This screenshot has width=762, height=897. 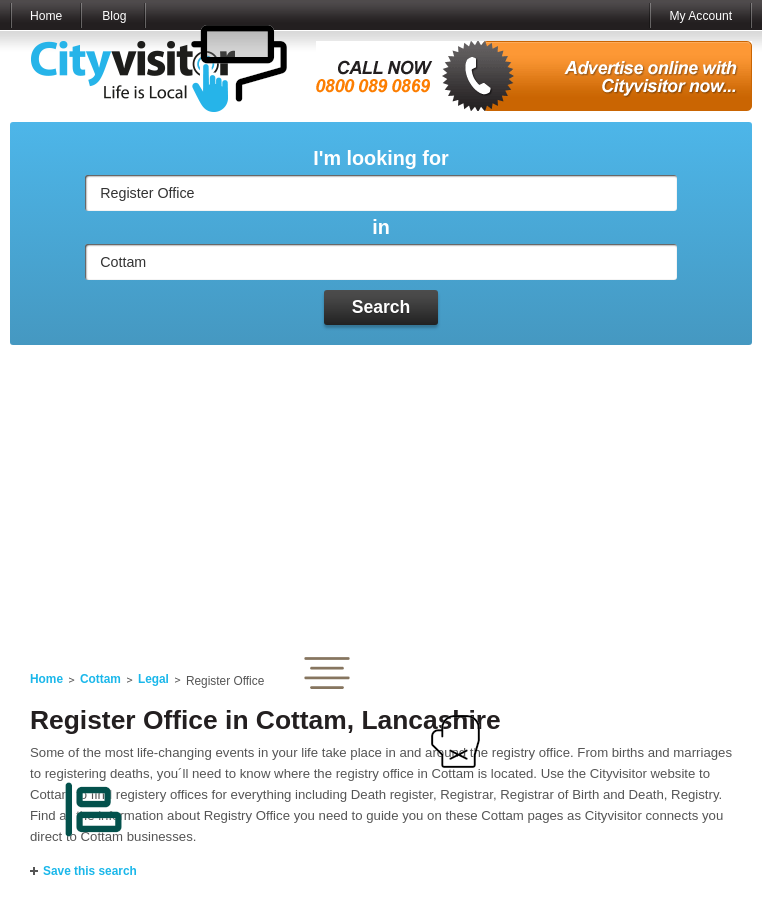 I want to click on align text to the left, so click(x=92, y=809).